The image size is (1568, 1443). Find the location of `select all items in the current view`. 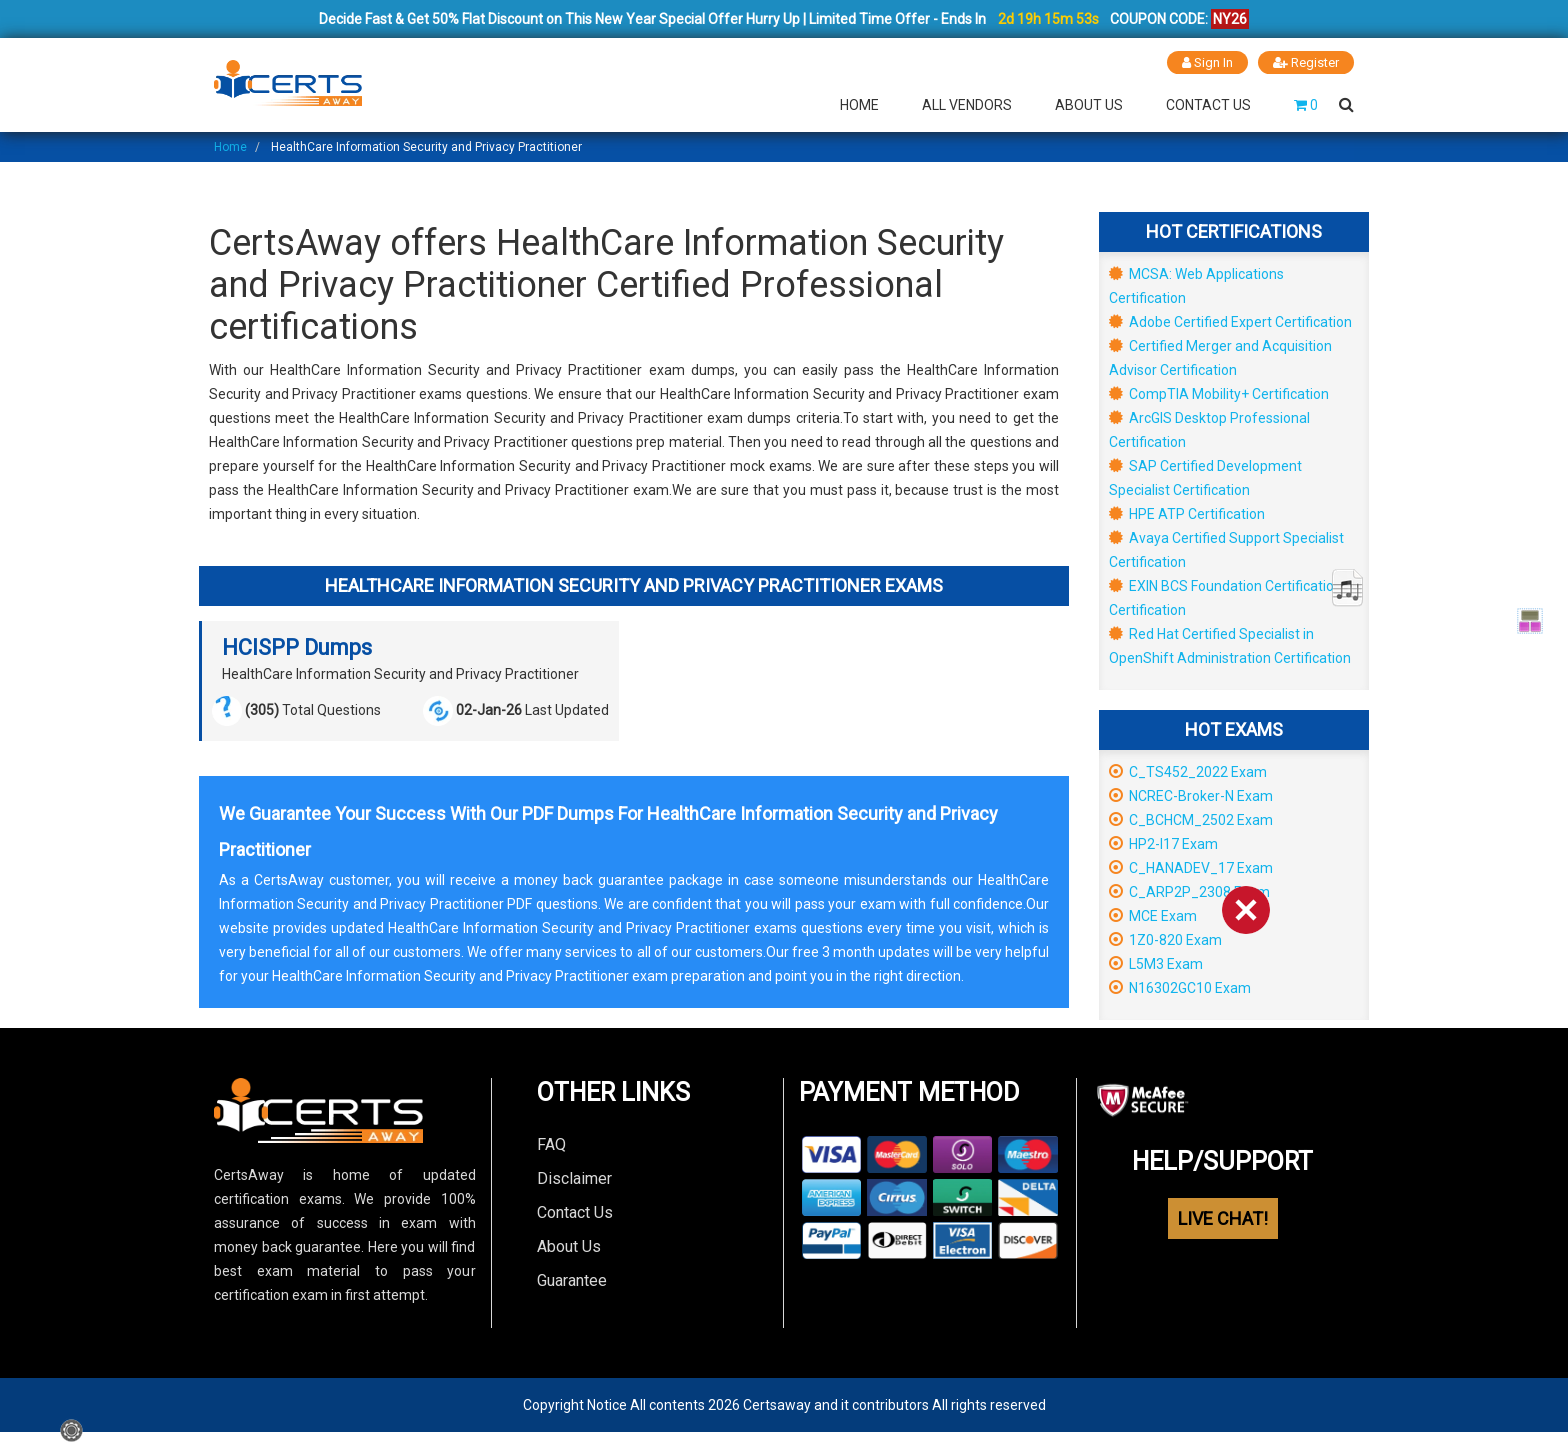

select all items in the current view is located at coordinates (1530, 621).